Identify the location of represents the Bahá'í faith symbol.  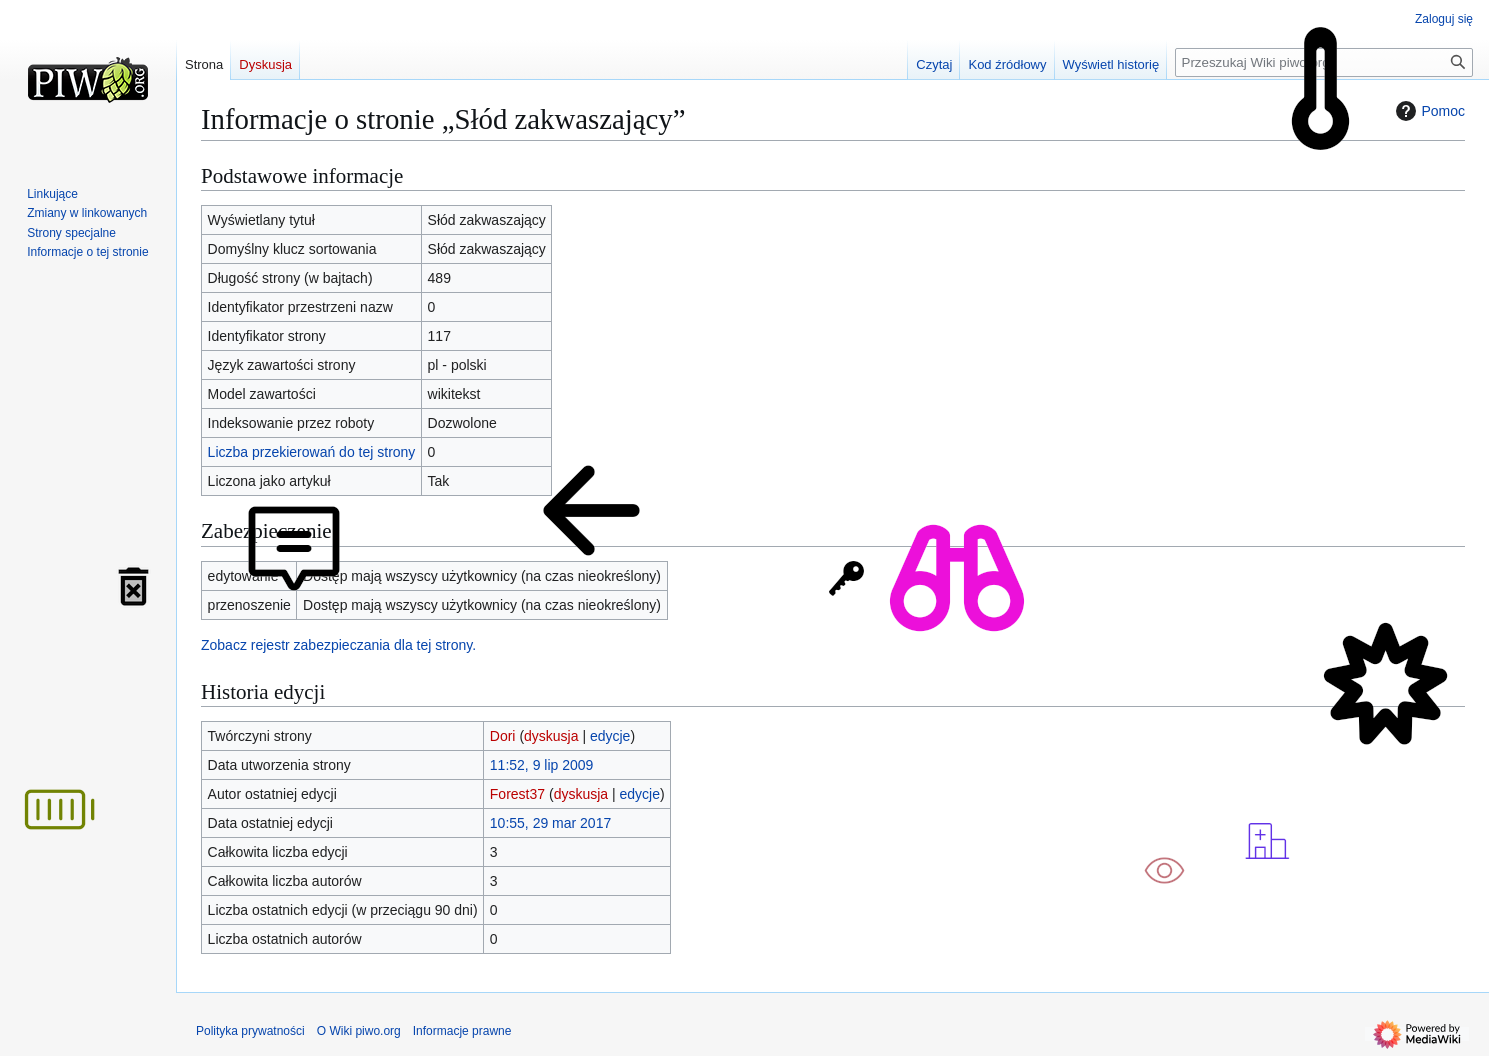
(1385, 683).